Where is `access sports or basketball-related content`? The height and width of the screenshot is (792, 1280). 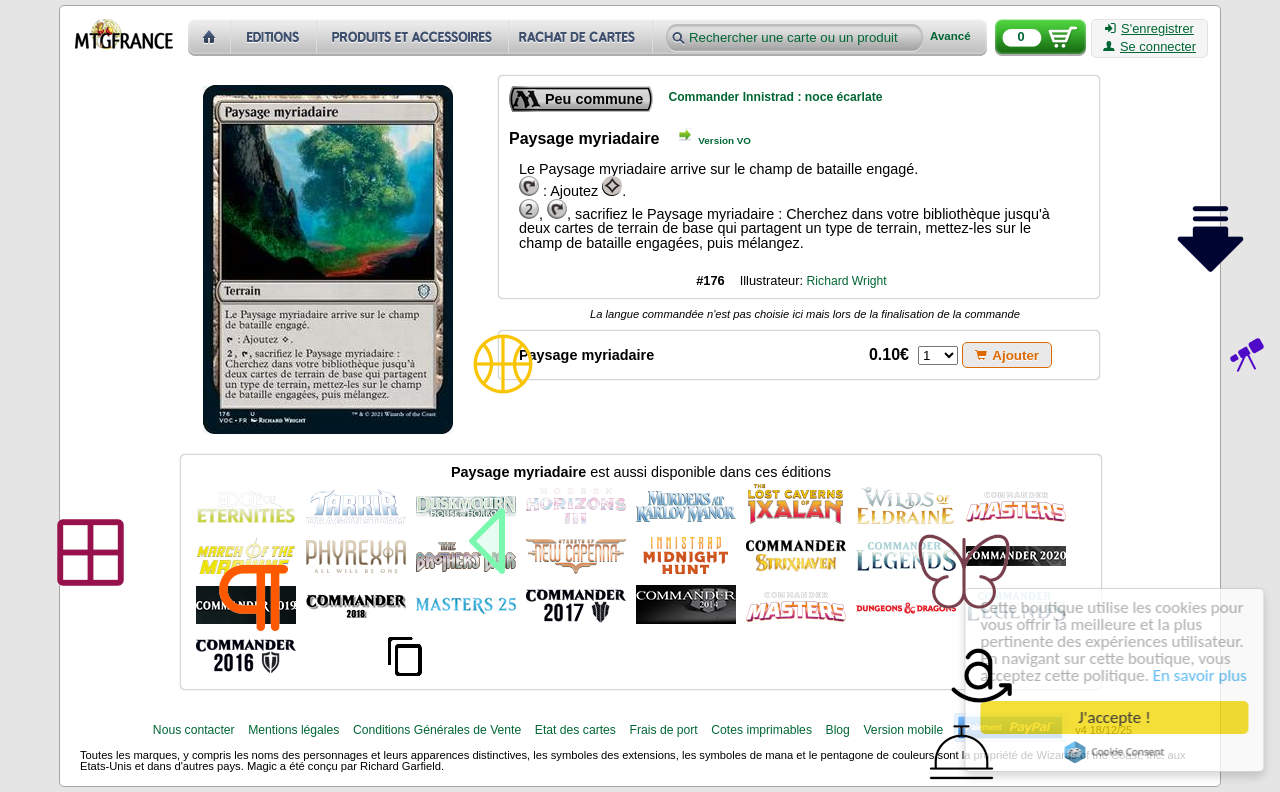
access sports or basketball-related content is located at coordinates (503, 364).